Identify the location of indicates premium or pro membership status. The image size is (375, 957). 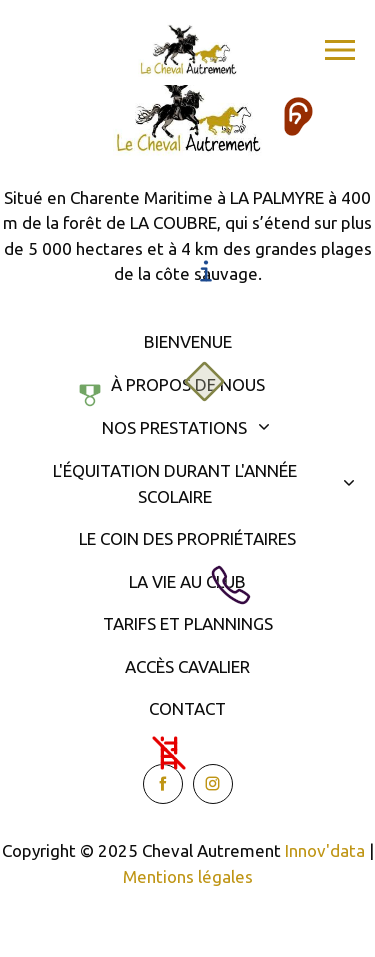
(204, 381).